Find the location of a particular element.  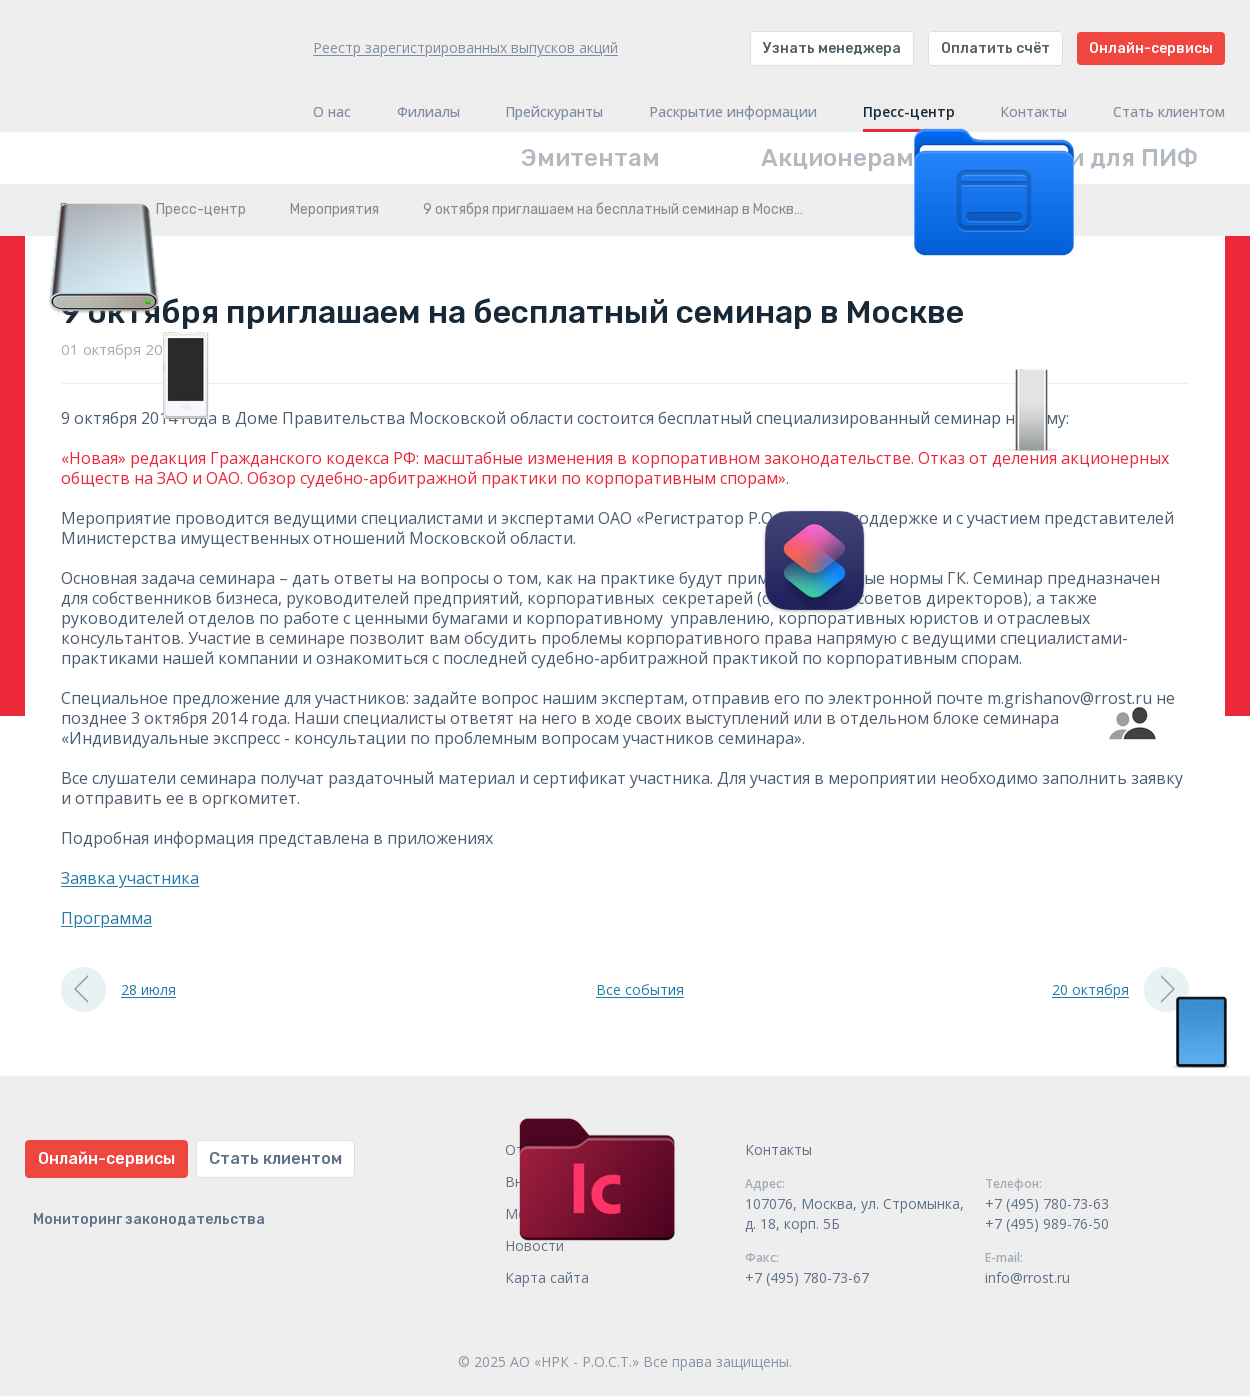

folder containing adobe incopy files is located at coordinates (596, 1183).